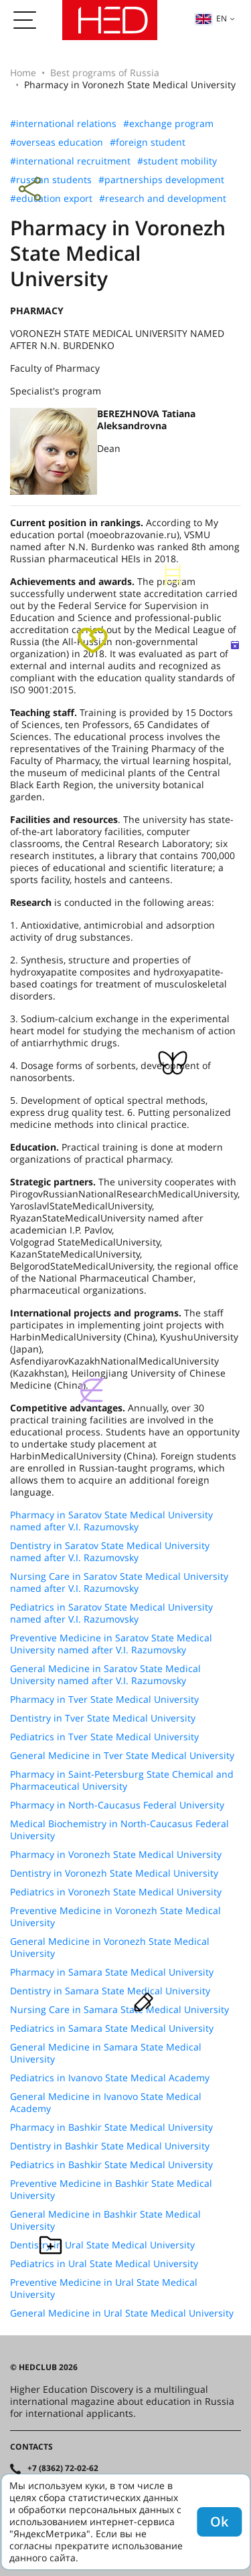 This screenshot has height=2576, width=251. What do you see at coordinates (173, 1062) in the screenshot?
I see `indicates a lightweight or delicate mode` at bounding box center [173, 1062].